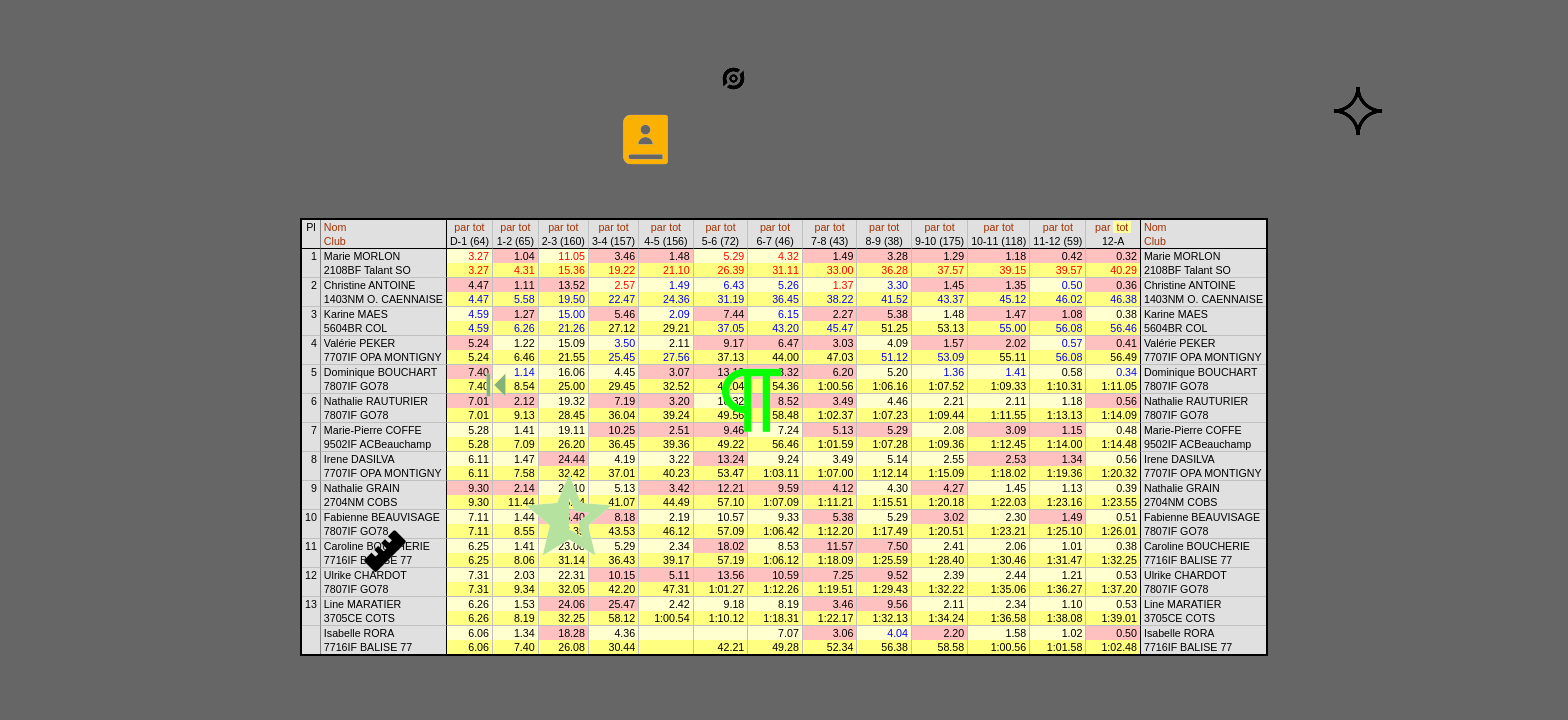  I want to click on skip to previous track, so click(496, 385).